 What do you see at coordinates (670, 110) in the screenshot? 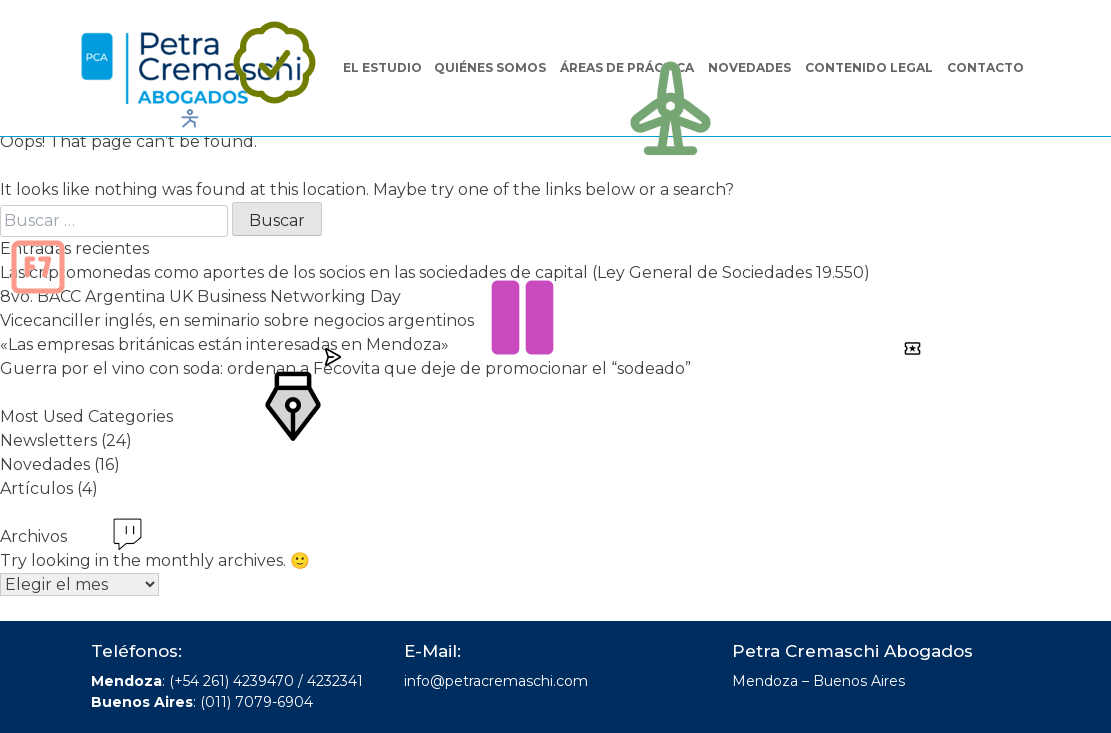
I see `view wind energy or renewable power settings` at bounding box center [670, 110].